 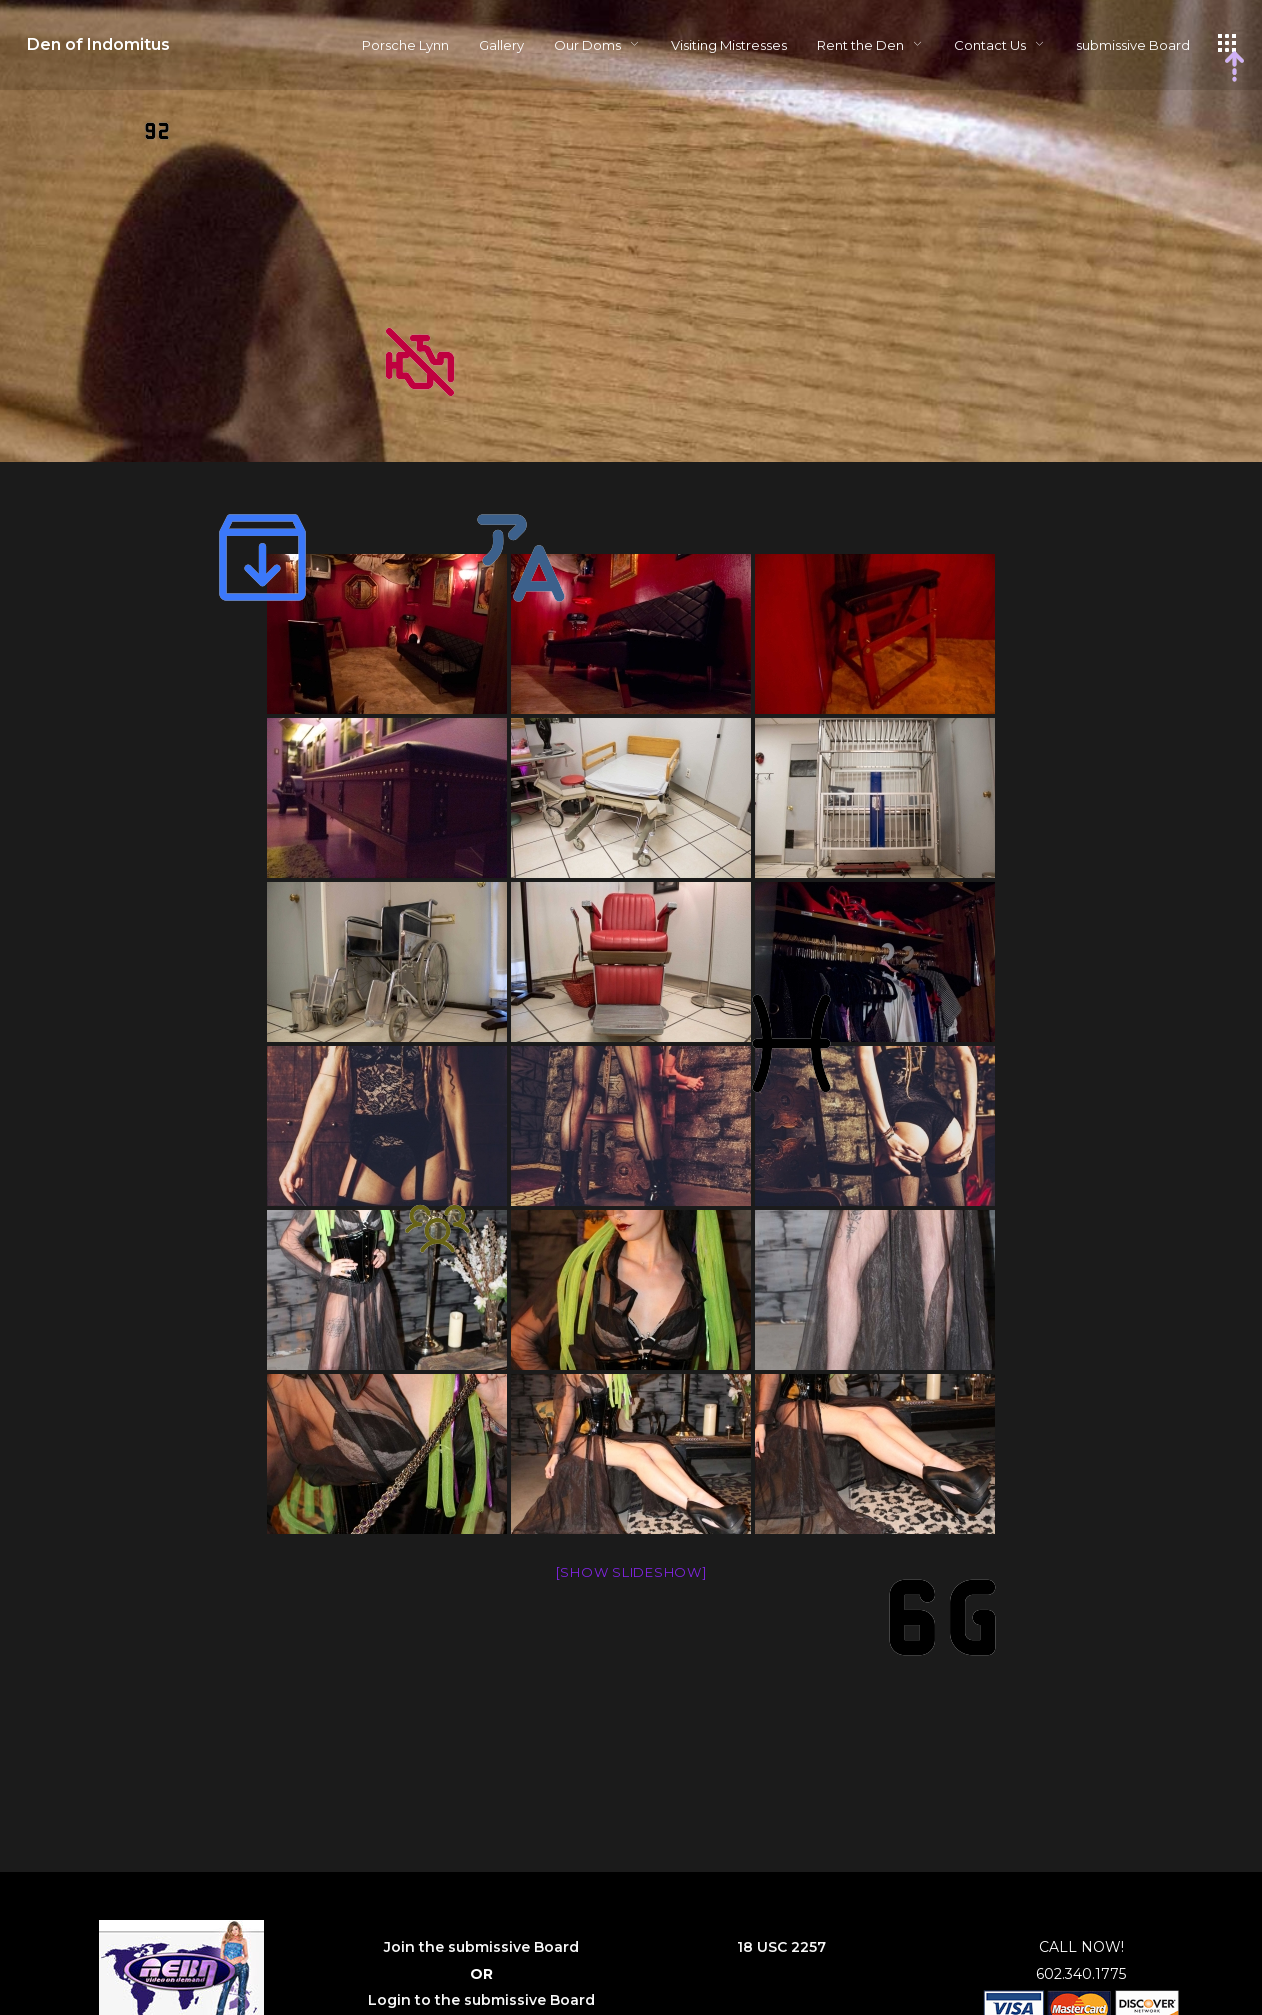 I want to click on upload in progress, so click(x=1234, y=66).